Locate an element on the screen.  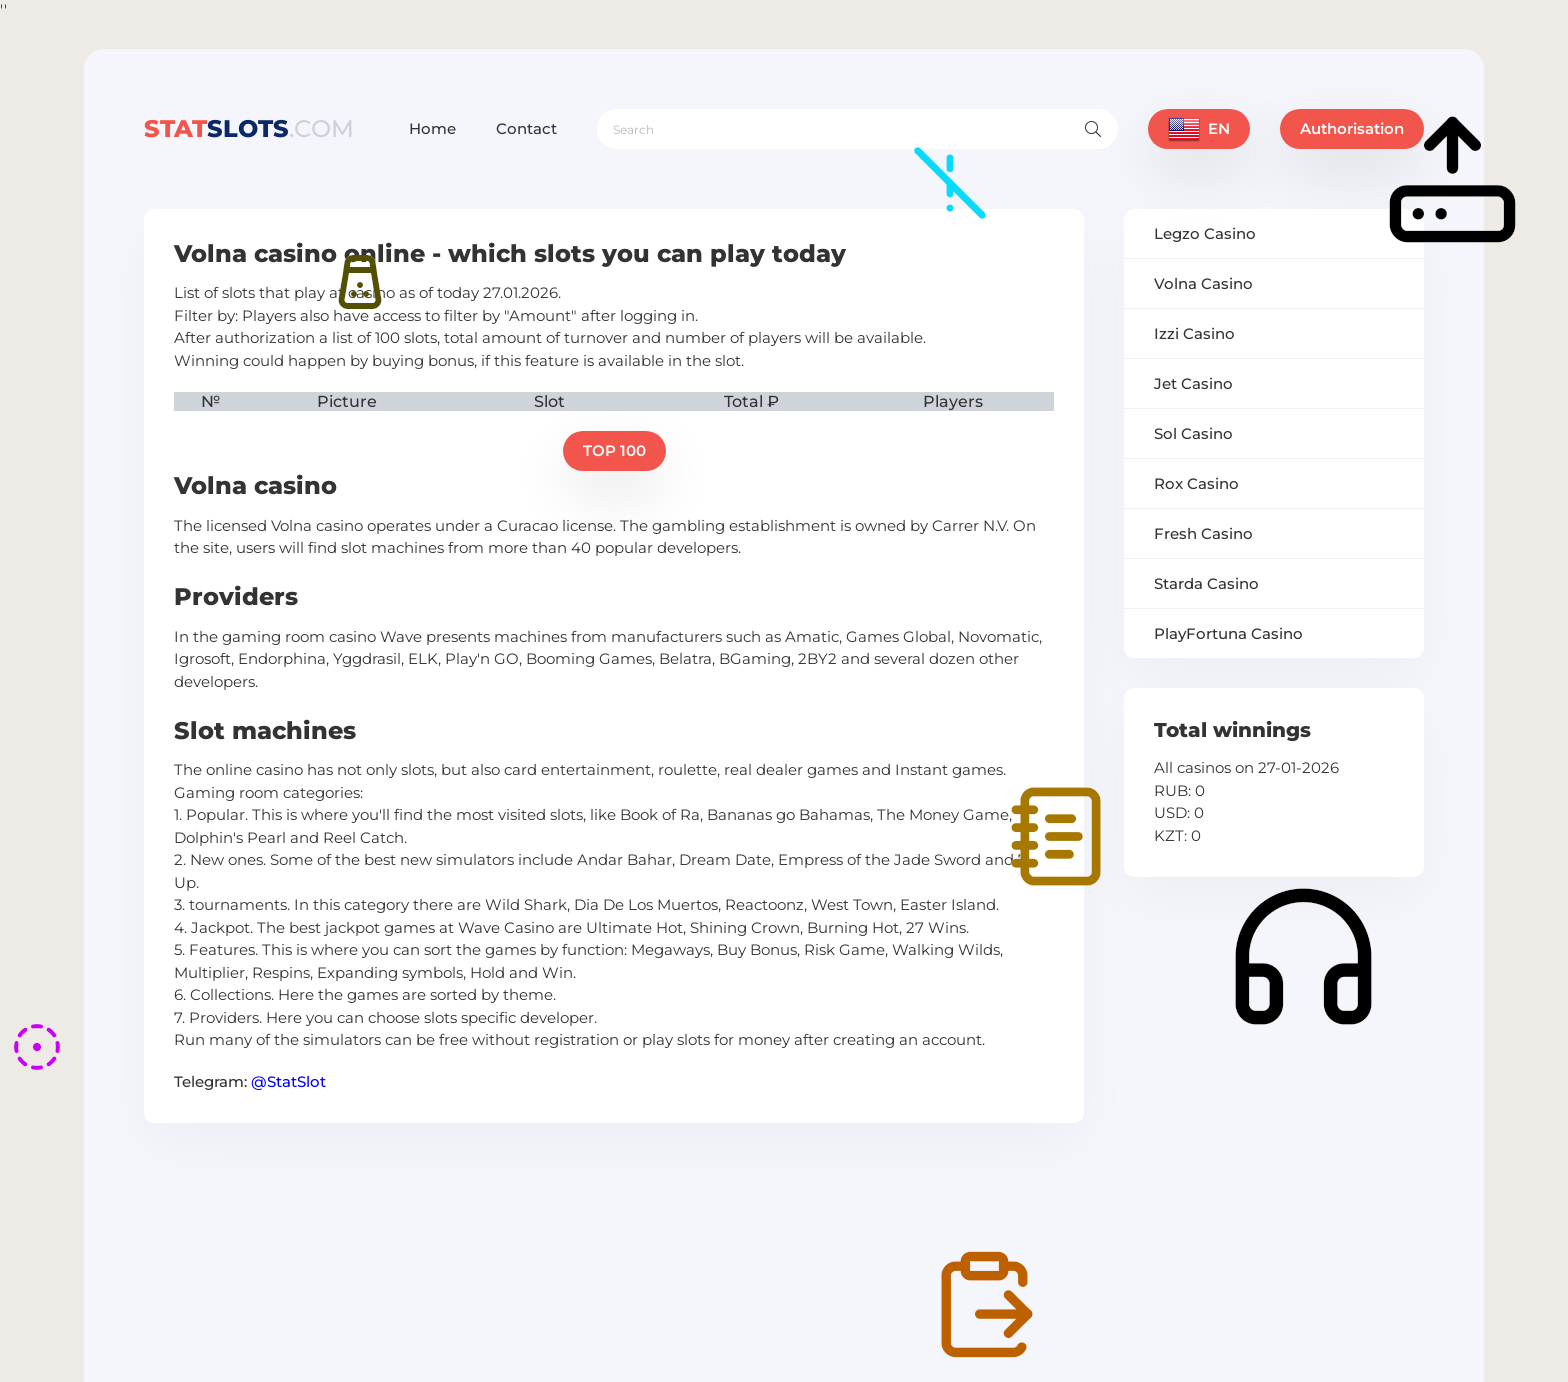
set focus point or target area is located at coordinates (37, 1047).